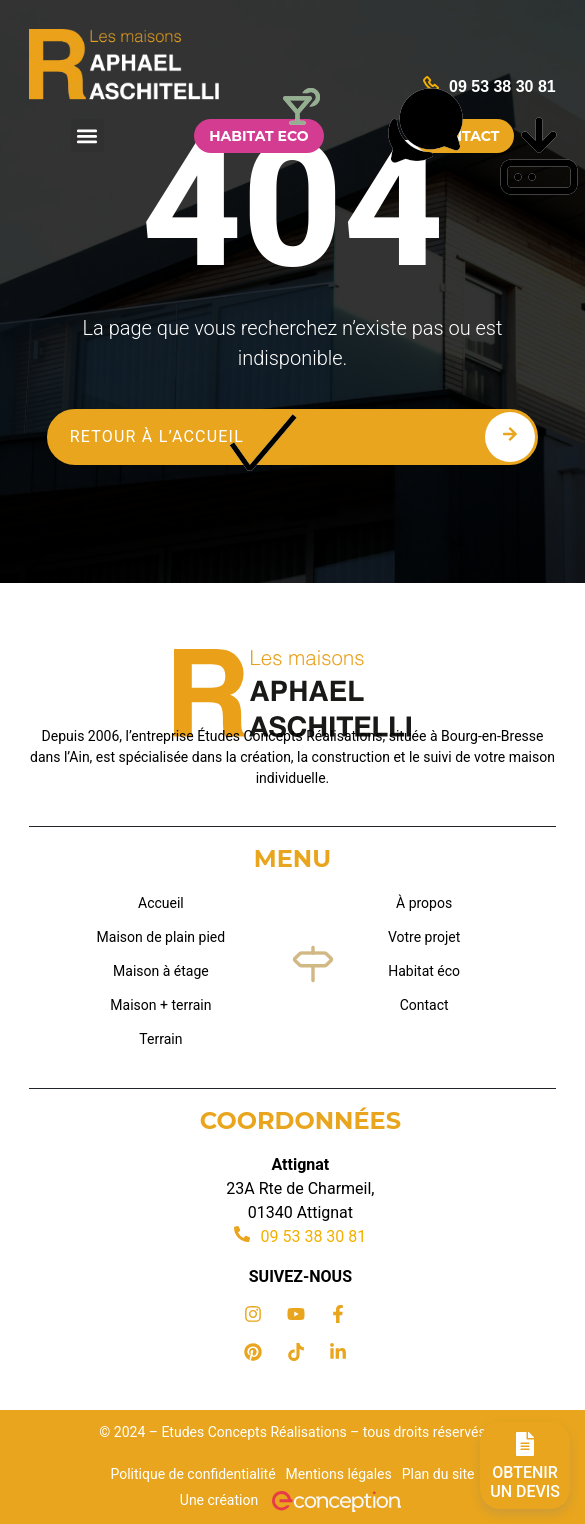 The width and height of the screenshot is (585, 1524). Describe the element at coordinates (262, 442) in the screenshot. I see `confirm or submit an action` at that location.